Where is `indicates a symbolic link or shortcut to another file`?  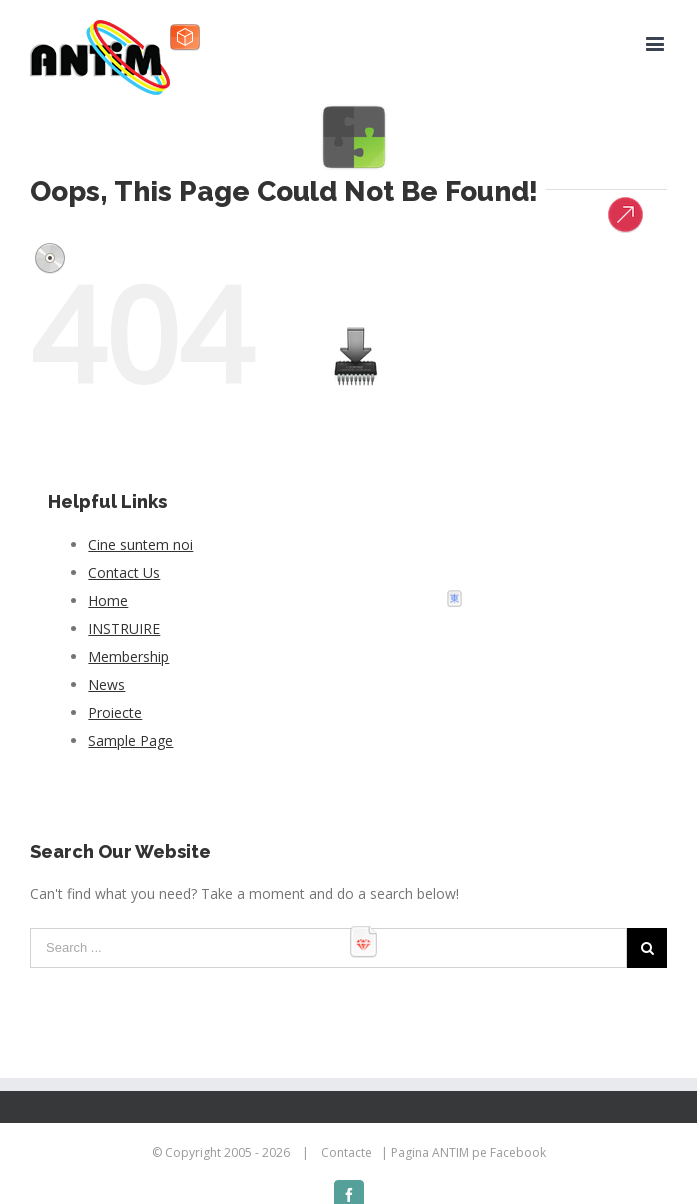 indicates a symbolic link or shortcut to another file is located at coordinates (625, 214).